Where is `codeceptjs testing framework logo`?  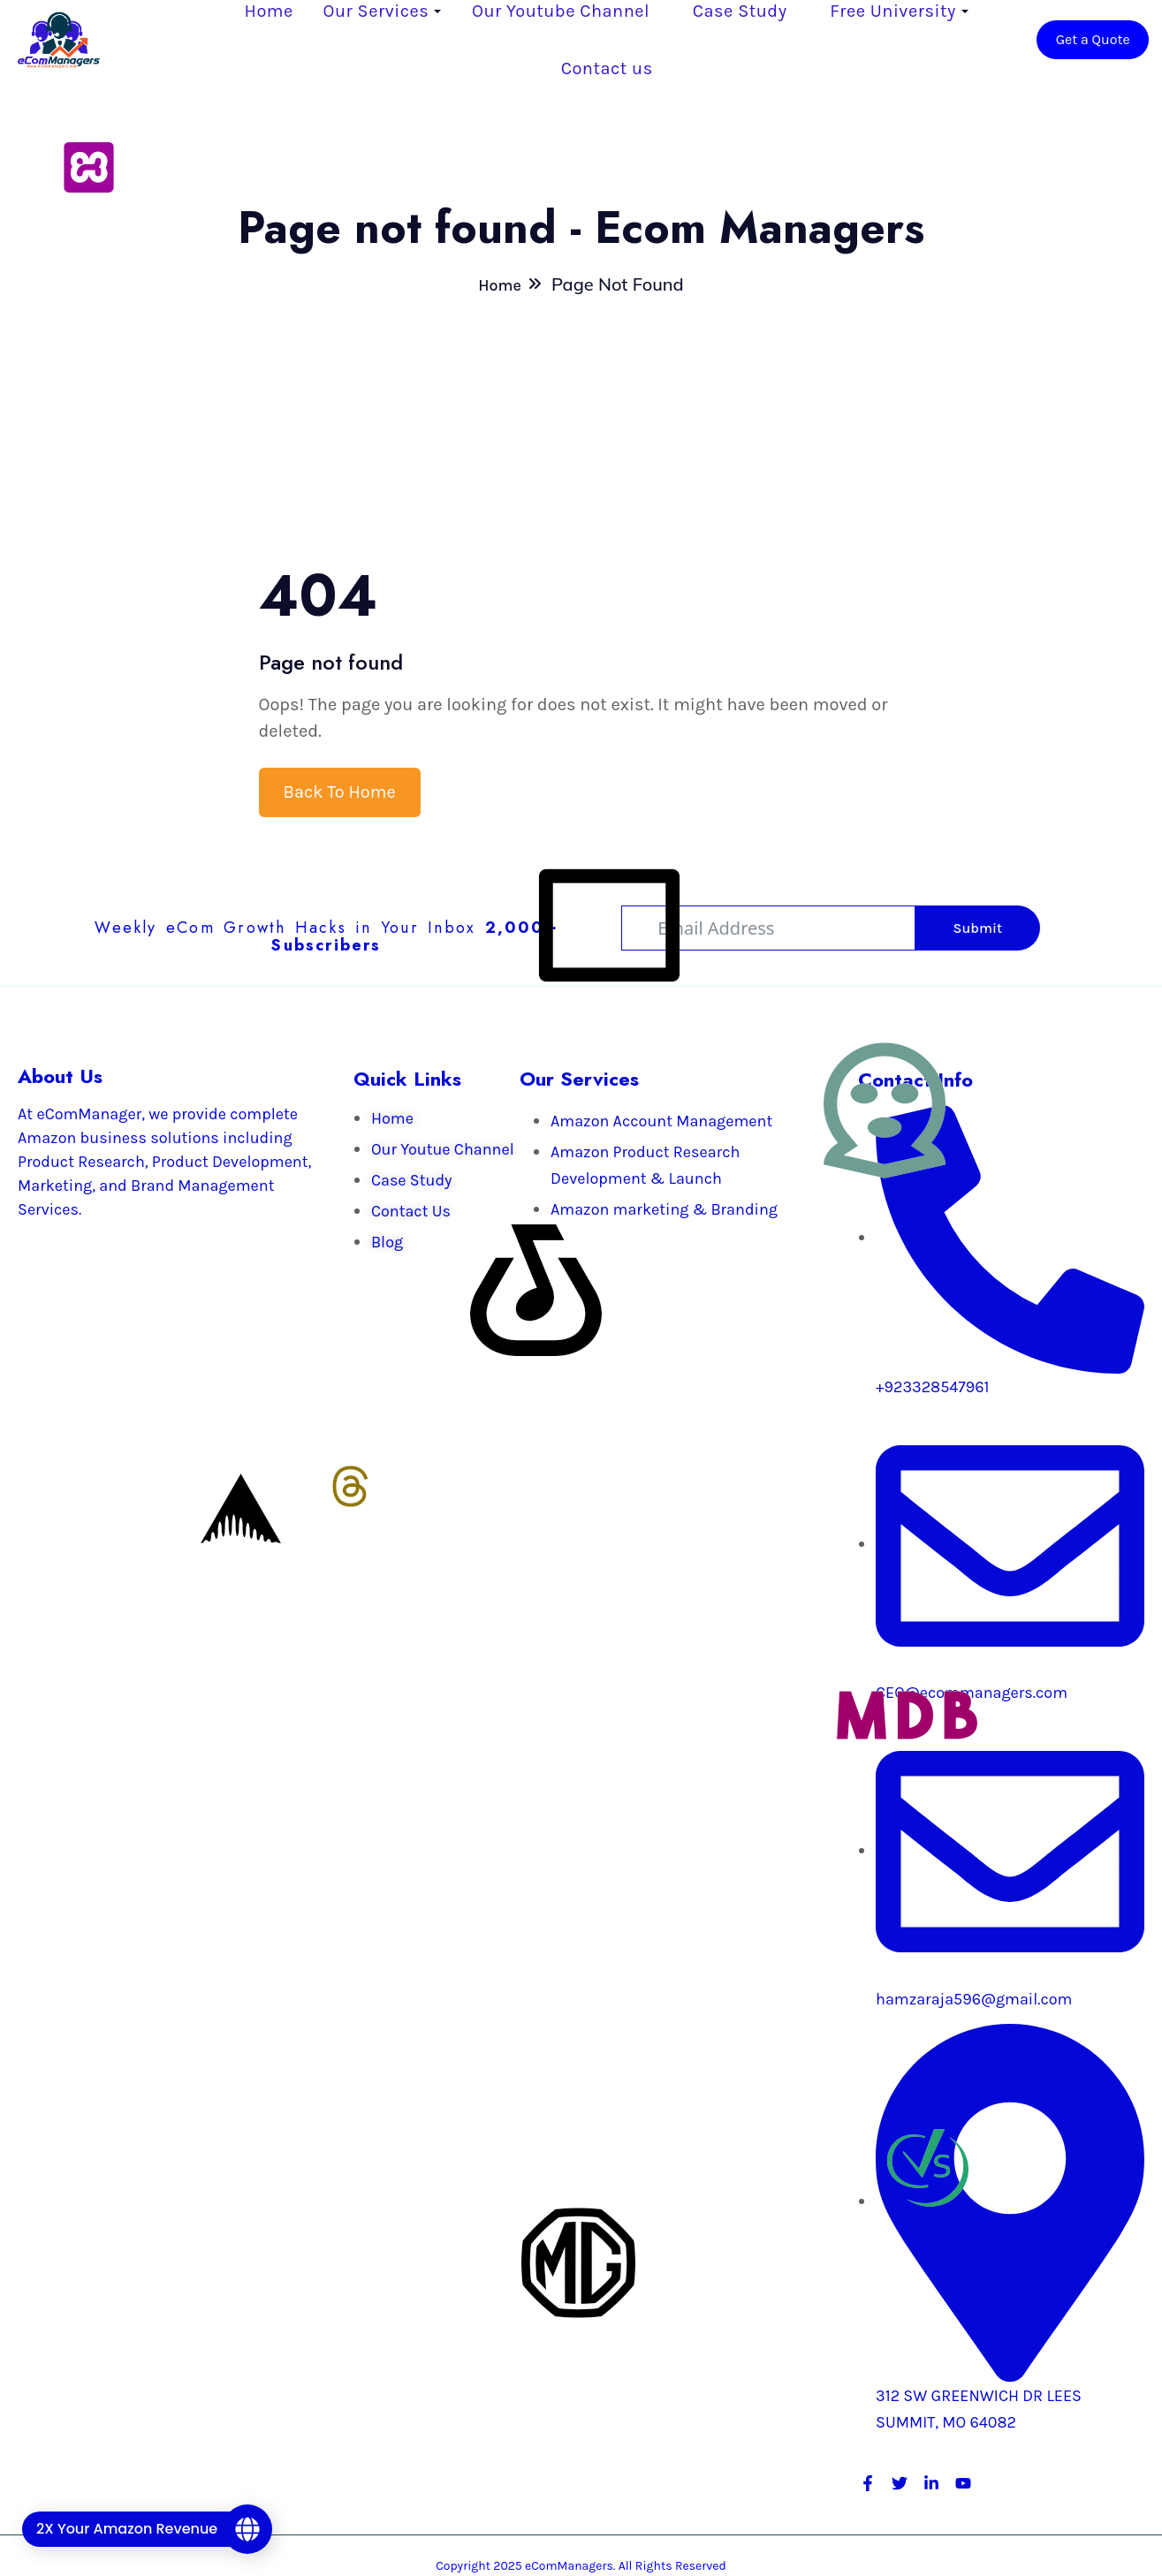 codeceptjs testing framework logo is located at coordinates (928, 2168).